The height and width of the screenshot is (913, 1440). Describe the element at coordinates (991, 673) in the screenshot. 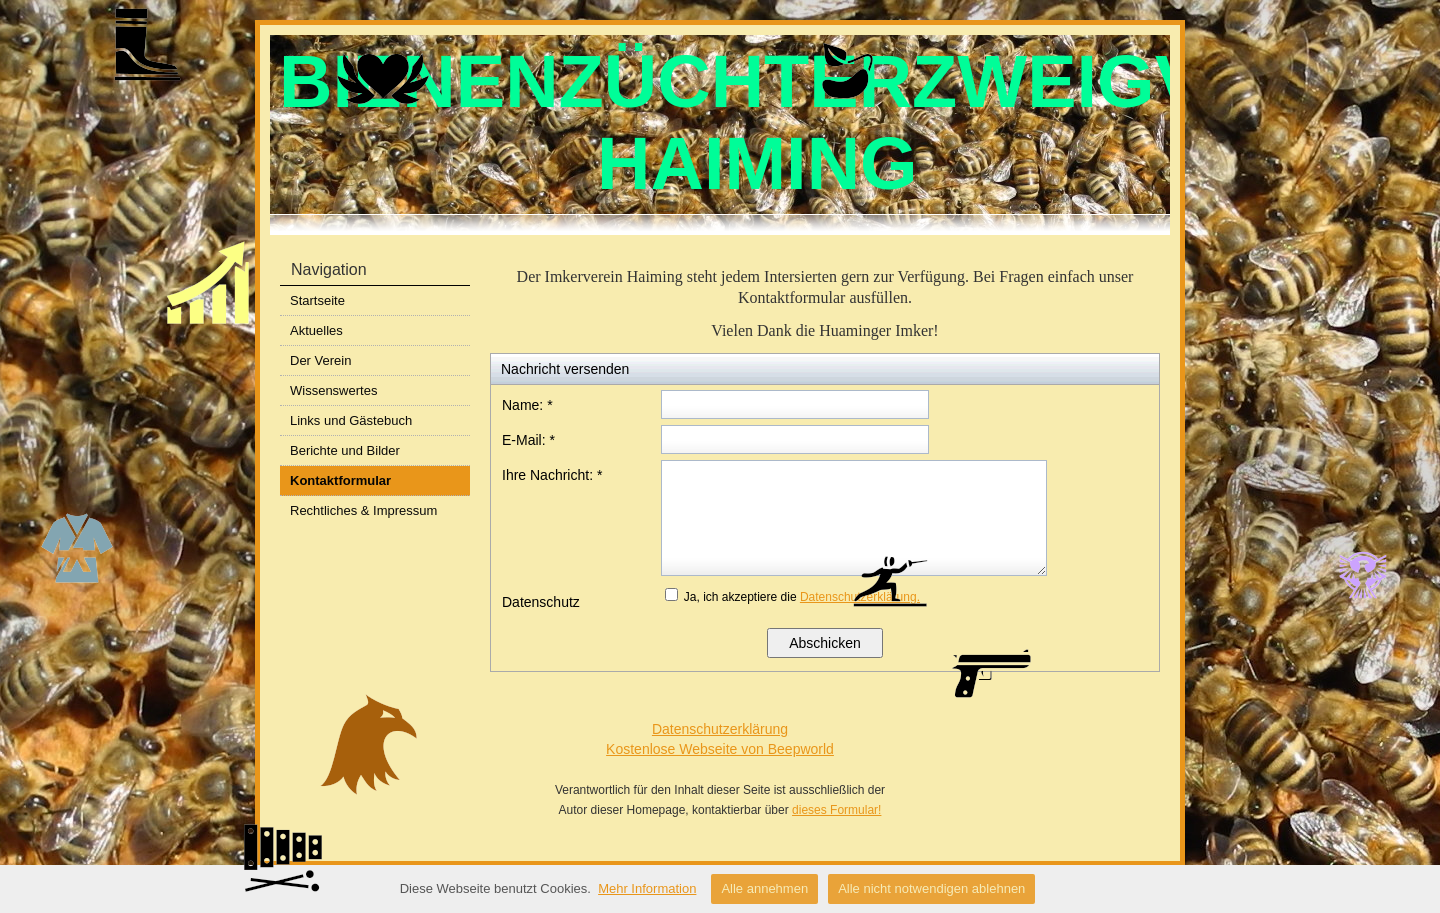

I see `select pistol weapon in game` at that location.